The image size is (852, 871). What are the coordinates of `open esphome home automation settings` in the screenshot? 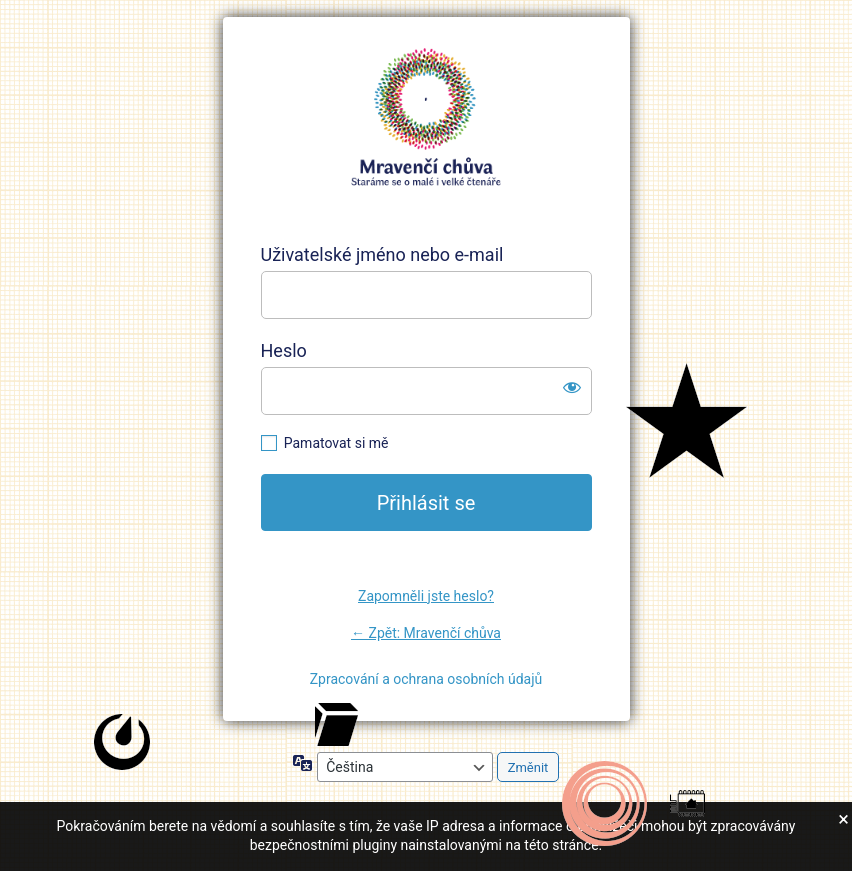 It's located at (687, 803).